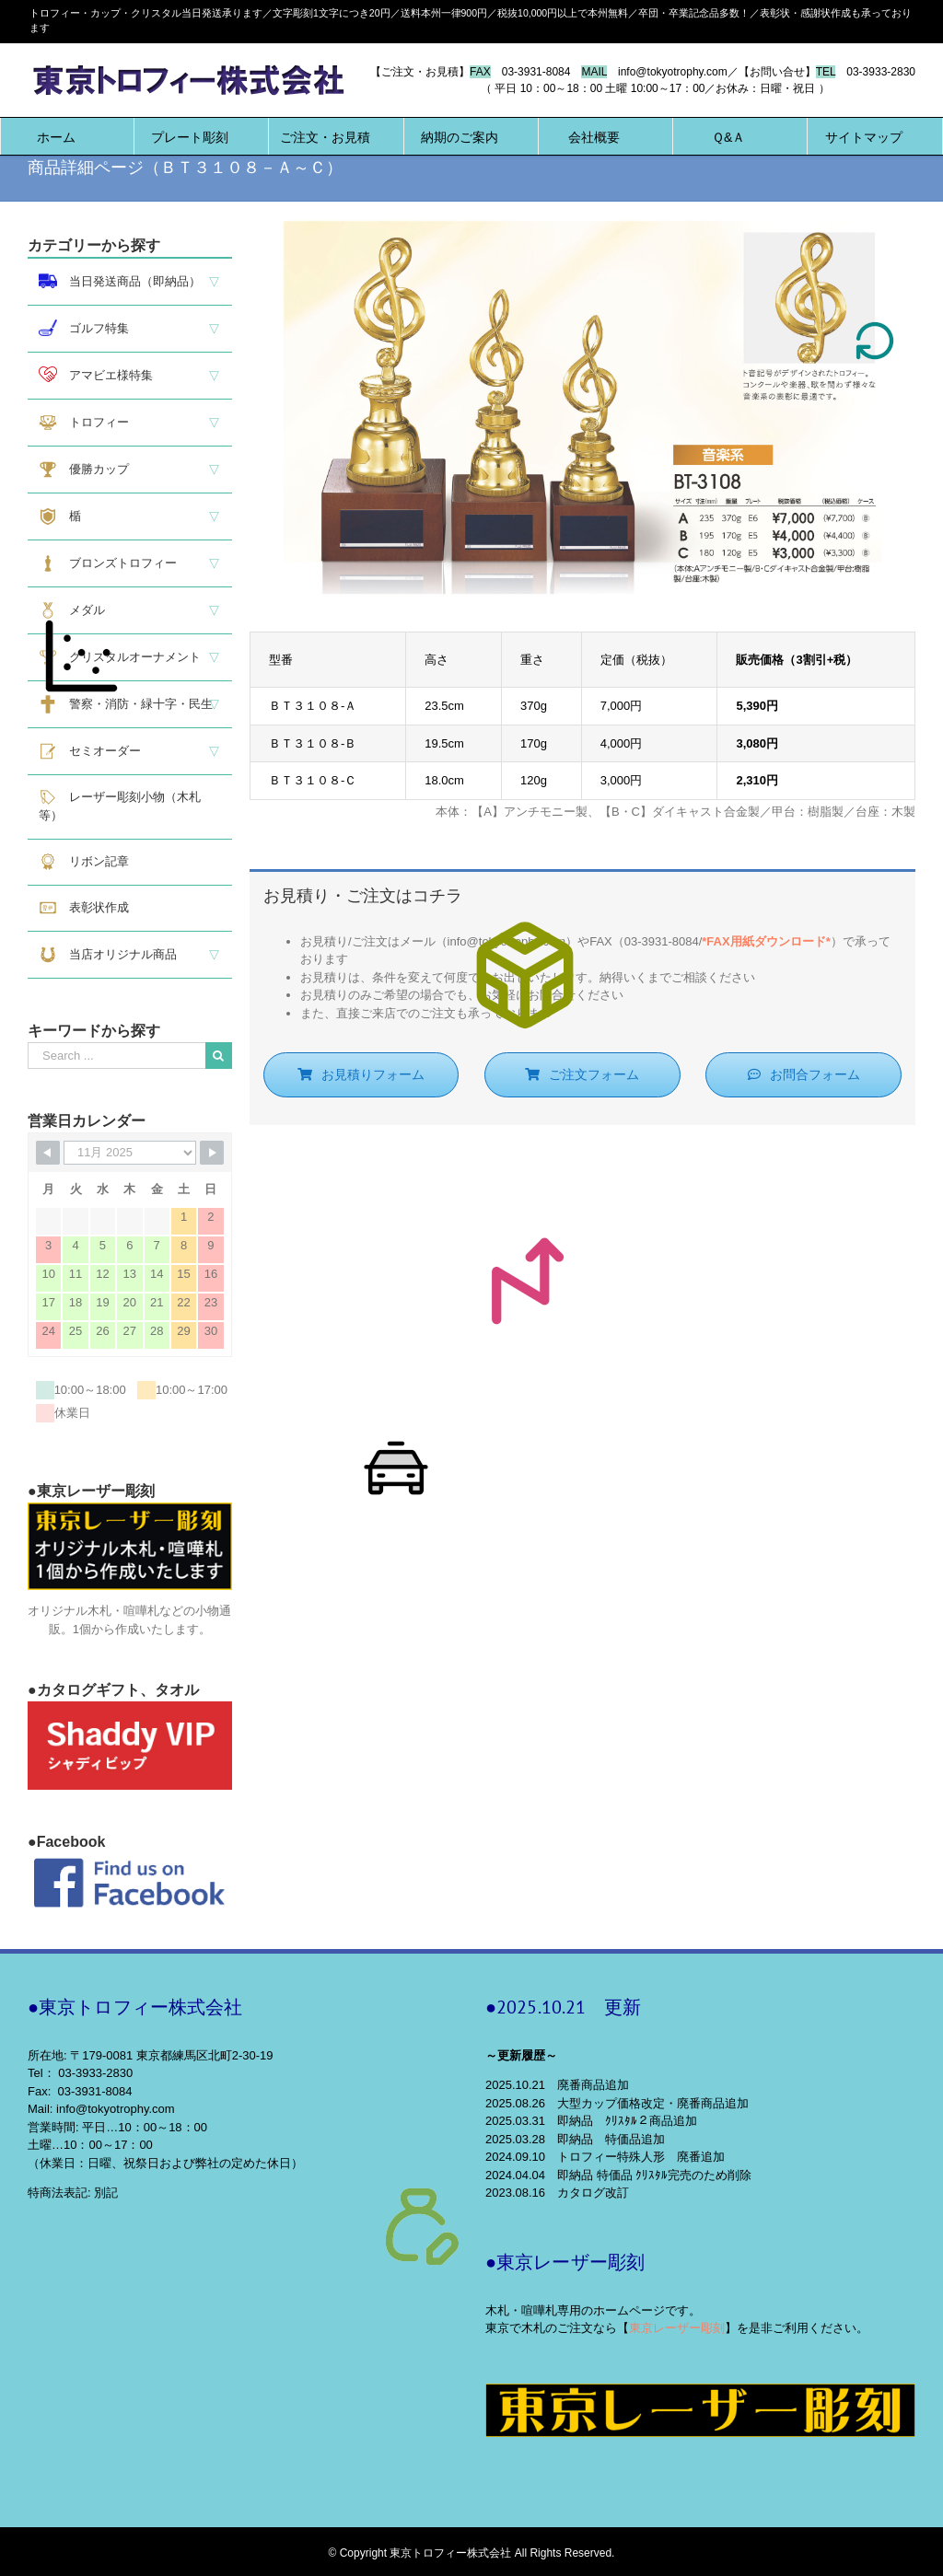 The height and width of the screenshot is (2576, 943). I want to click on indicates an indirect or alternate route, so click(525, 1281).